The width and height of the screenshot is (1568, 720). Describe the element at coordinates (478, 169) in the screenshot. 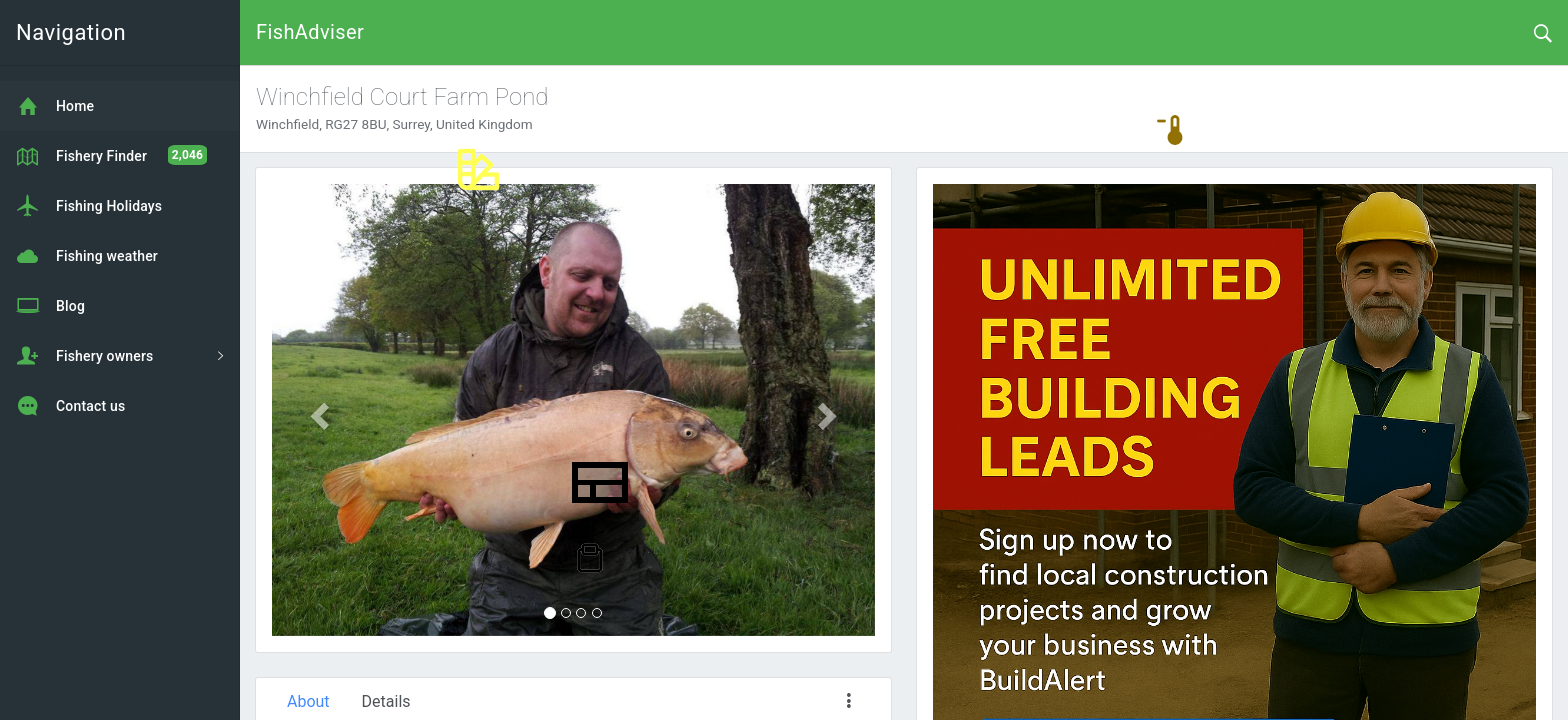

I see `access color palette or theme settings` at that location.